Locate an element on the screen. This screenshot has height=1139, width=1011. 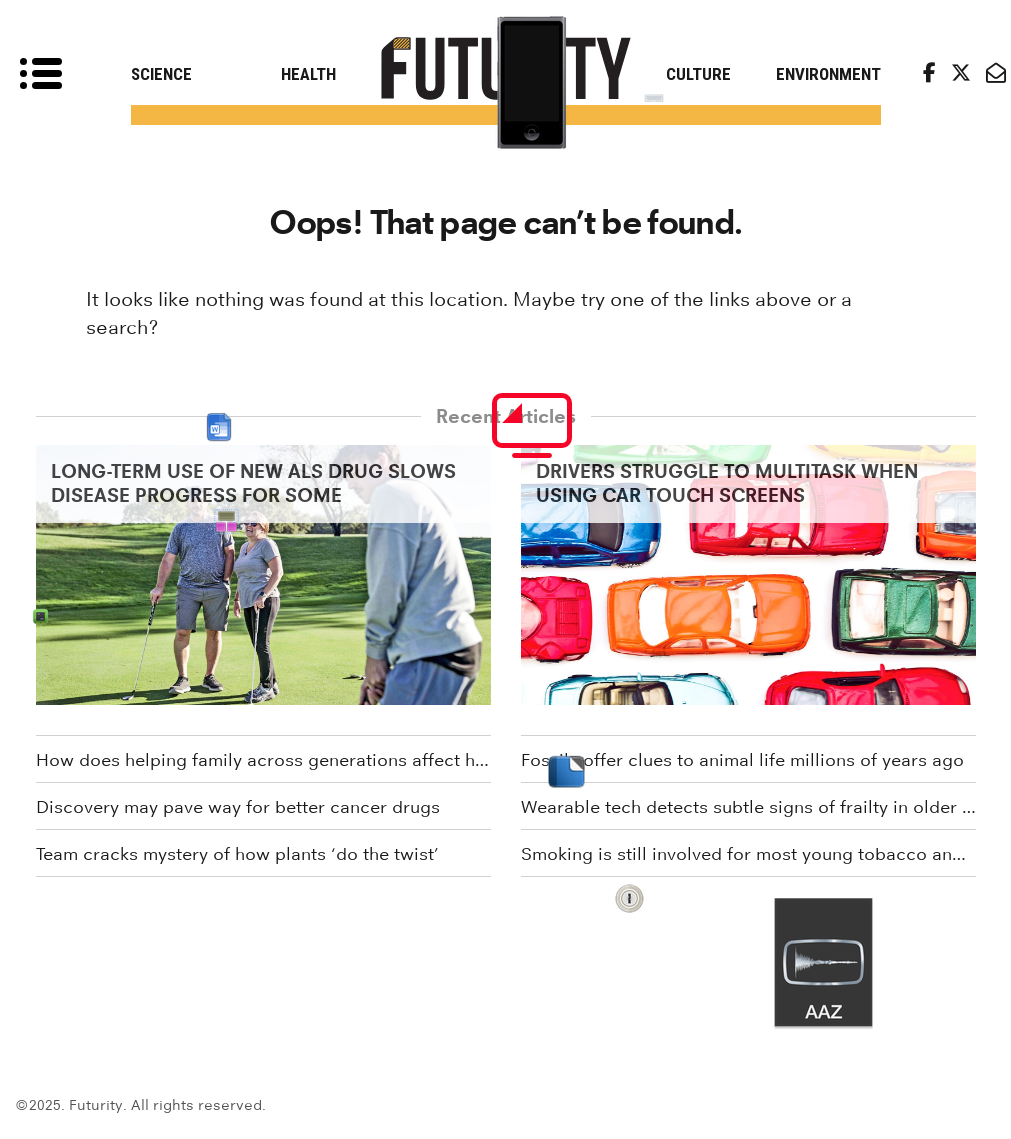
a Microsoft Word document file is located at coordinates (219, 427).